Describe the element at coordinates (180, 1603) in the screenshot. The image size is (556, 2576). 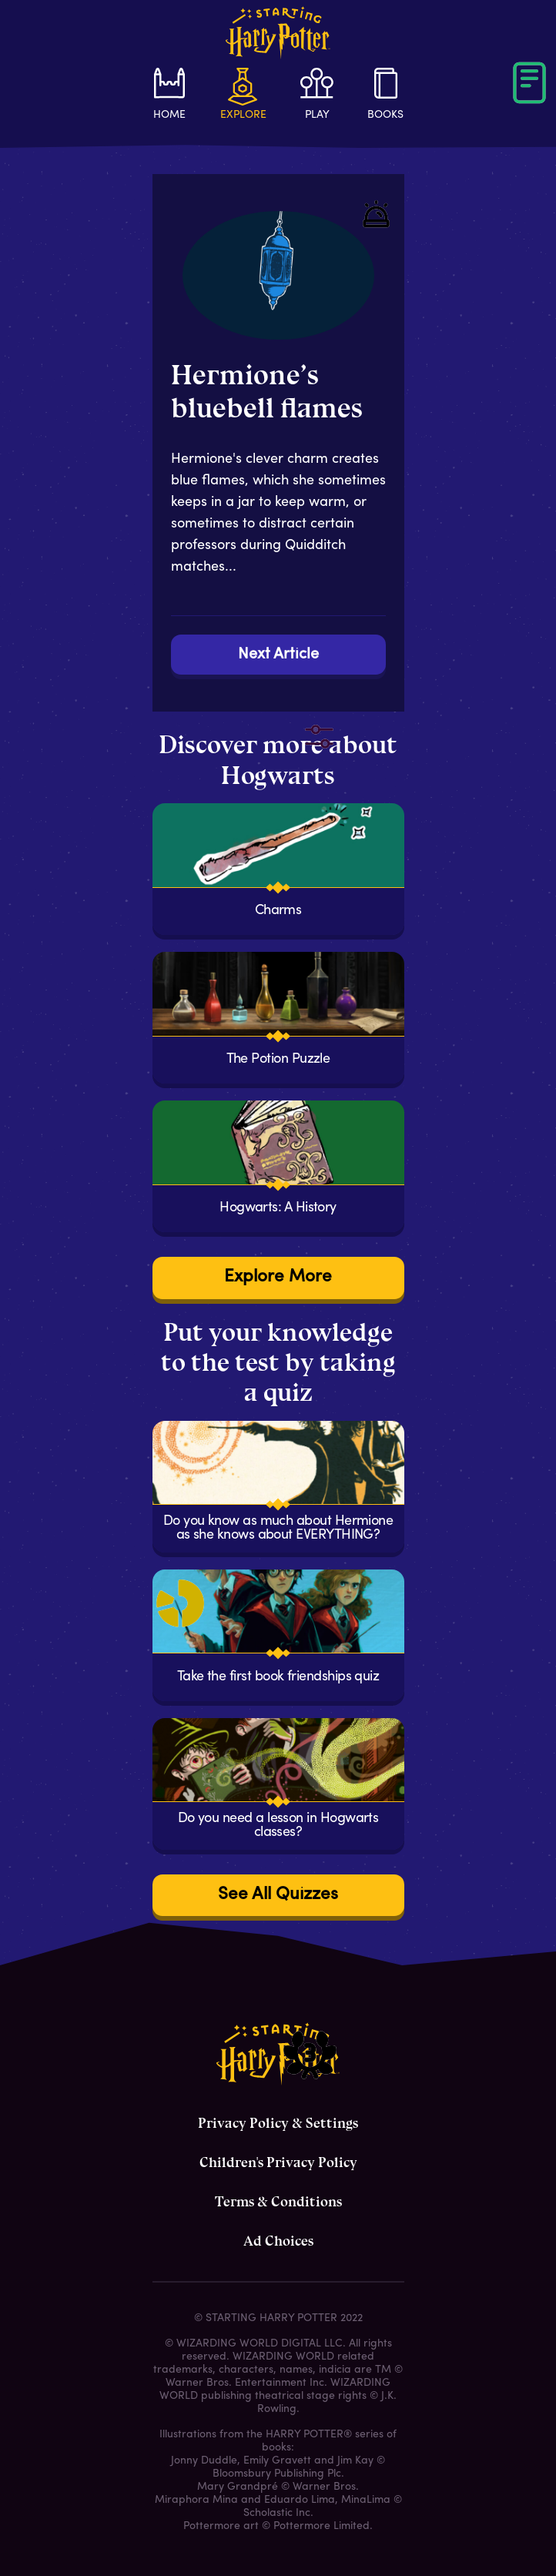
I see `view analytics or statistics breakdown` at that location.